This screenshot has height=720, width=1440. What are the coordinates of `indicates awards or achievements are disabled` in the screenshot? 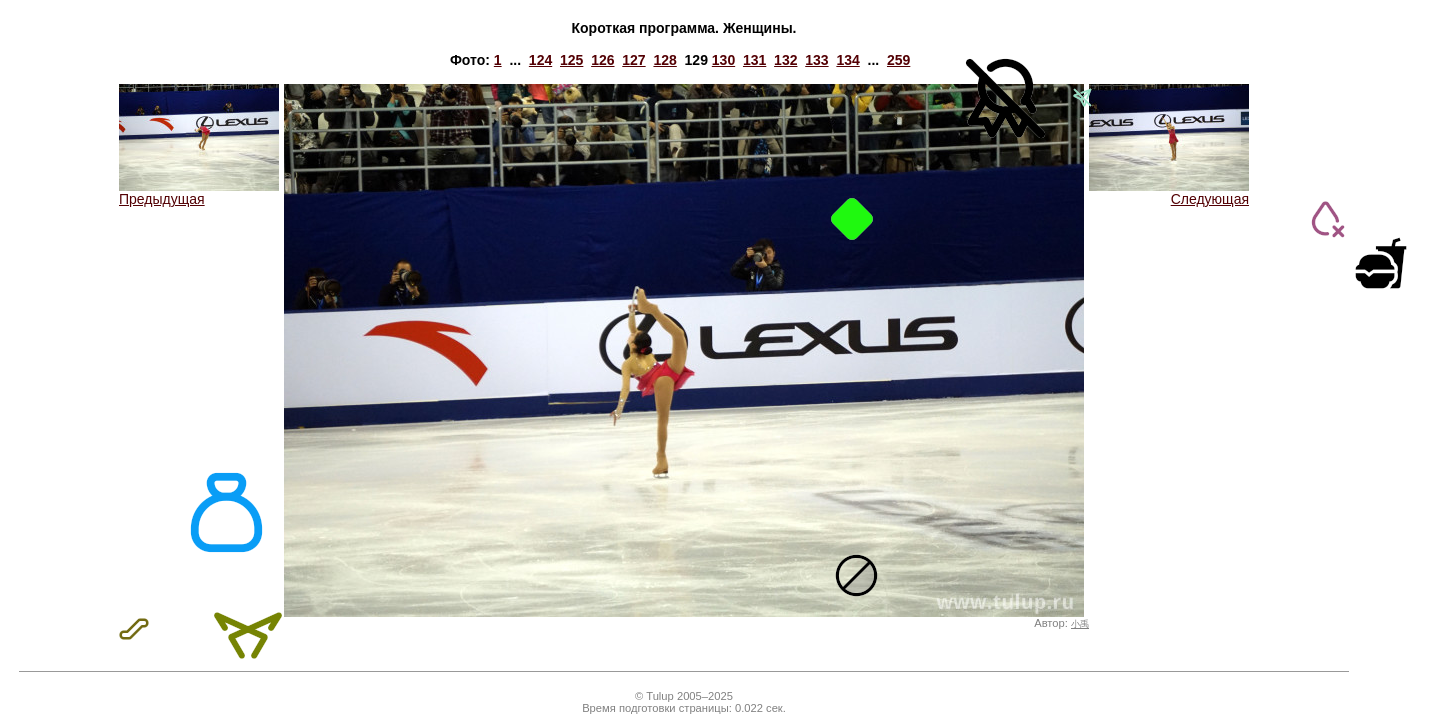 It's located at (1005, 98).